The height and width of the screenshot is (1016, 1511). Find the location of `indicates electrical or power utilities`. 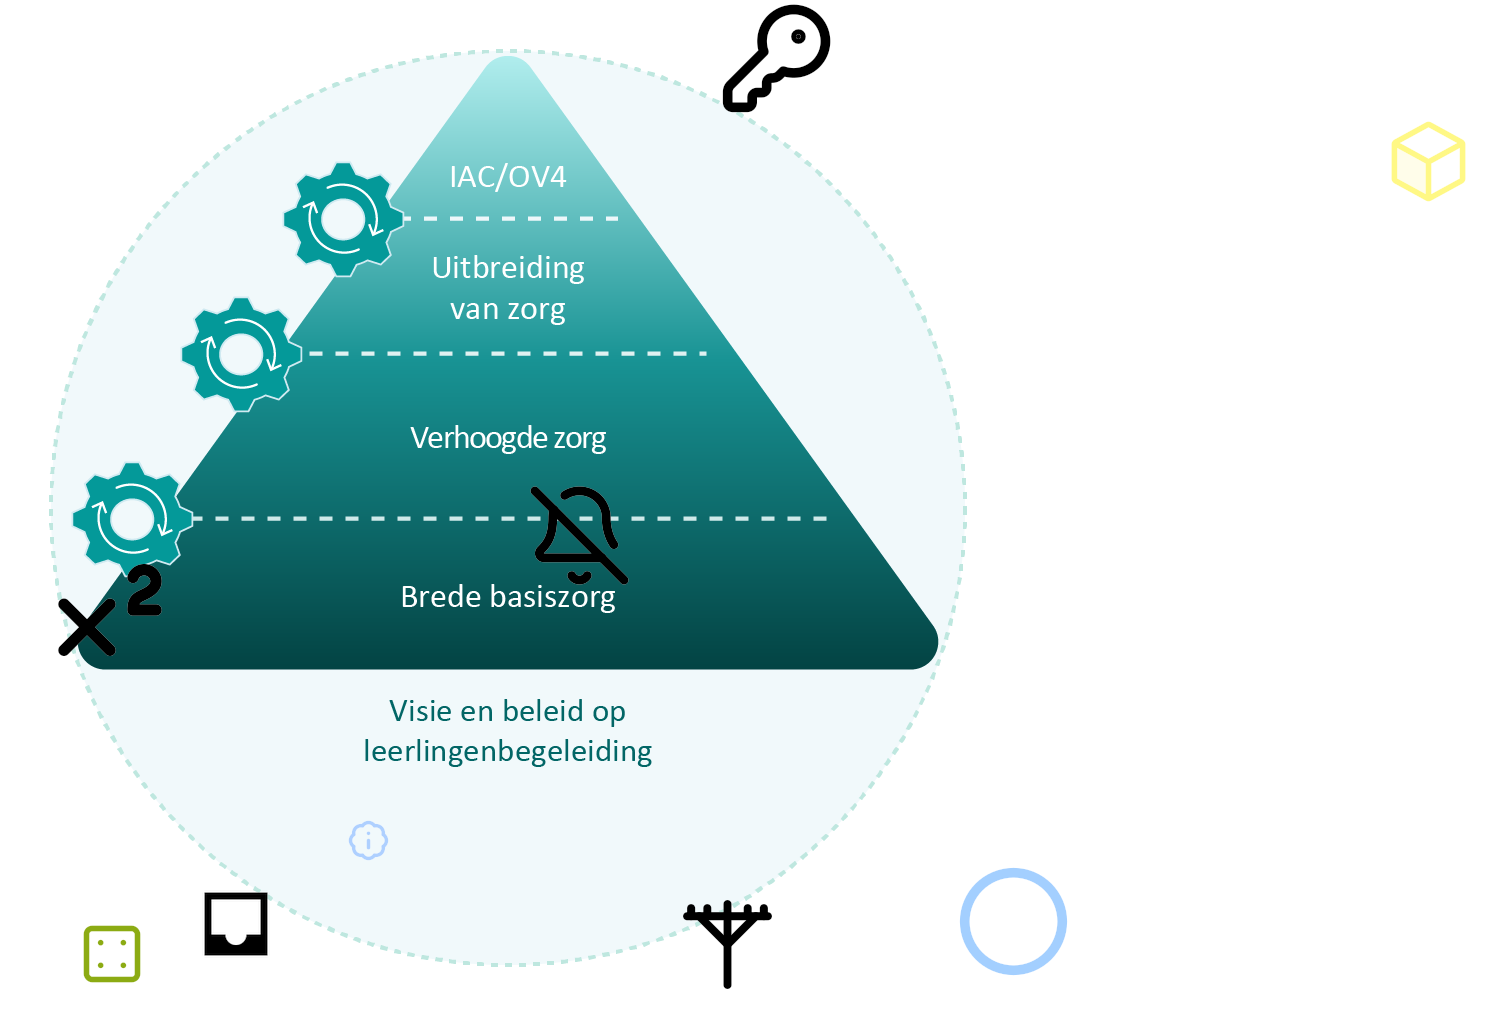

indicates electrical or power utilities is located at coordinates (727, 944).